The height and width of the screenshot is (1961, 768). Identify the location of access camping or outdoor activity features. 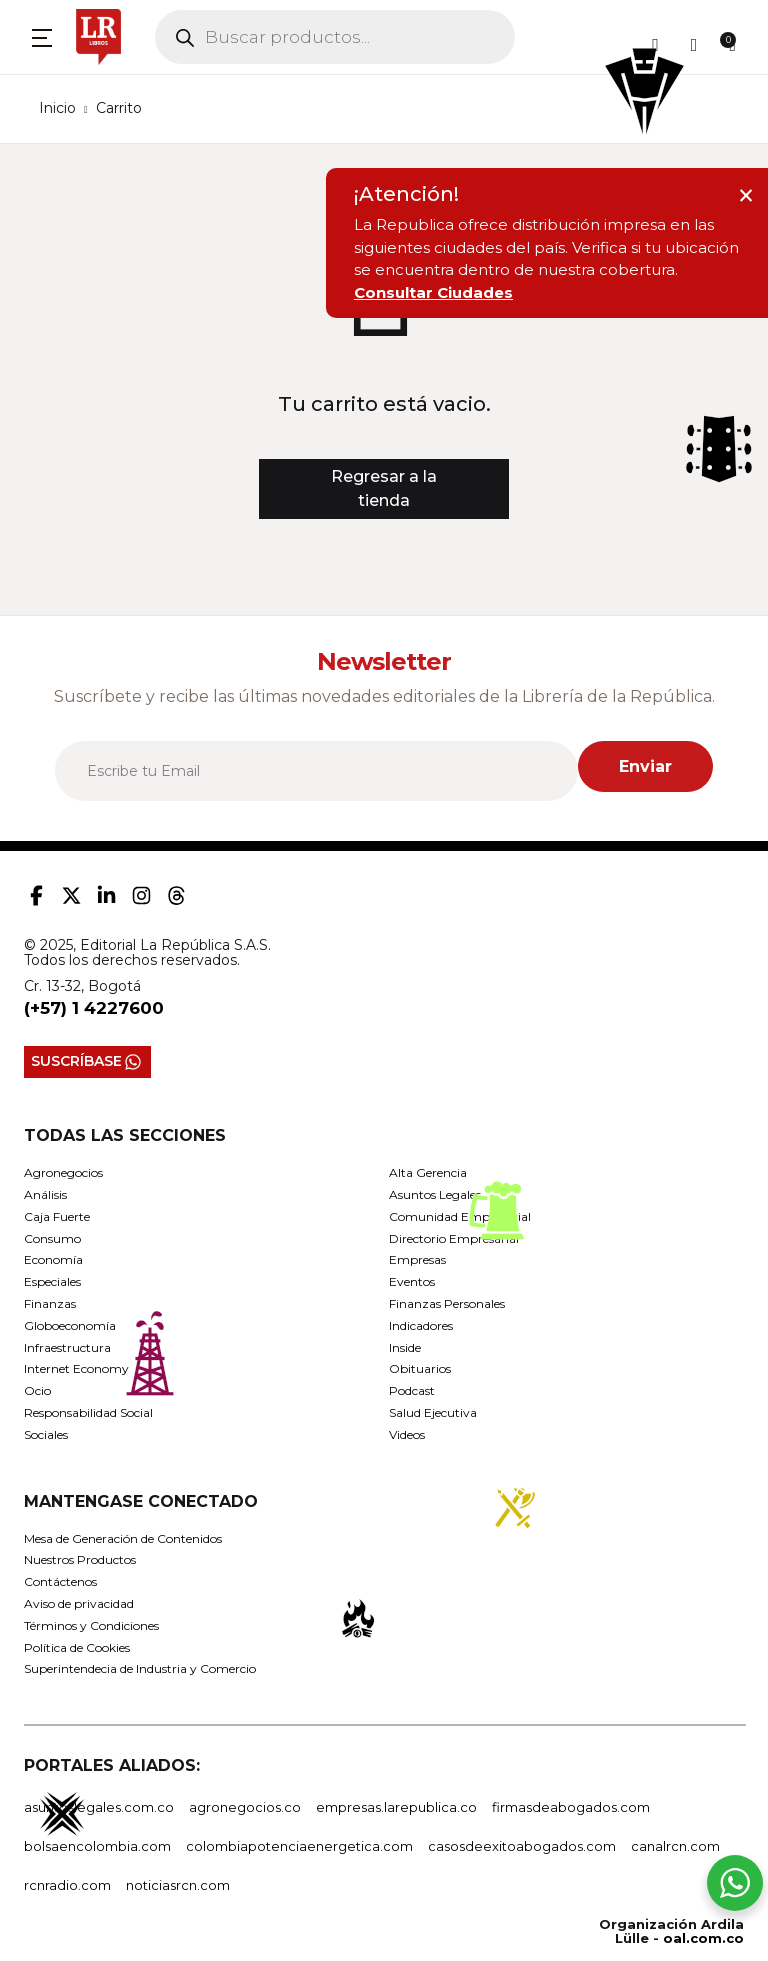
(357, 1618).